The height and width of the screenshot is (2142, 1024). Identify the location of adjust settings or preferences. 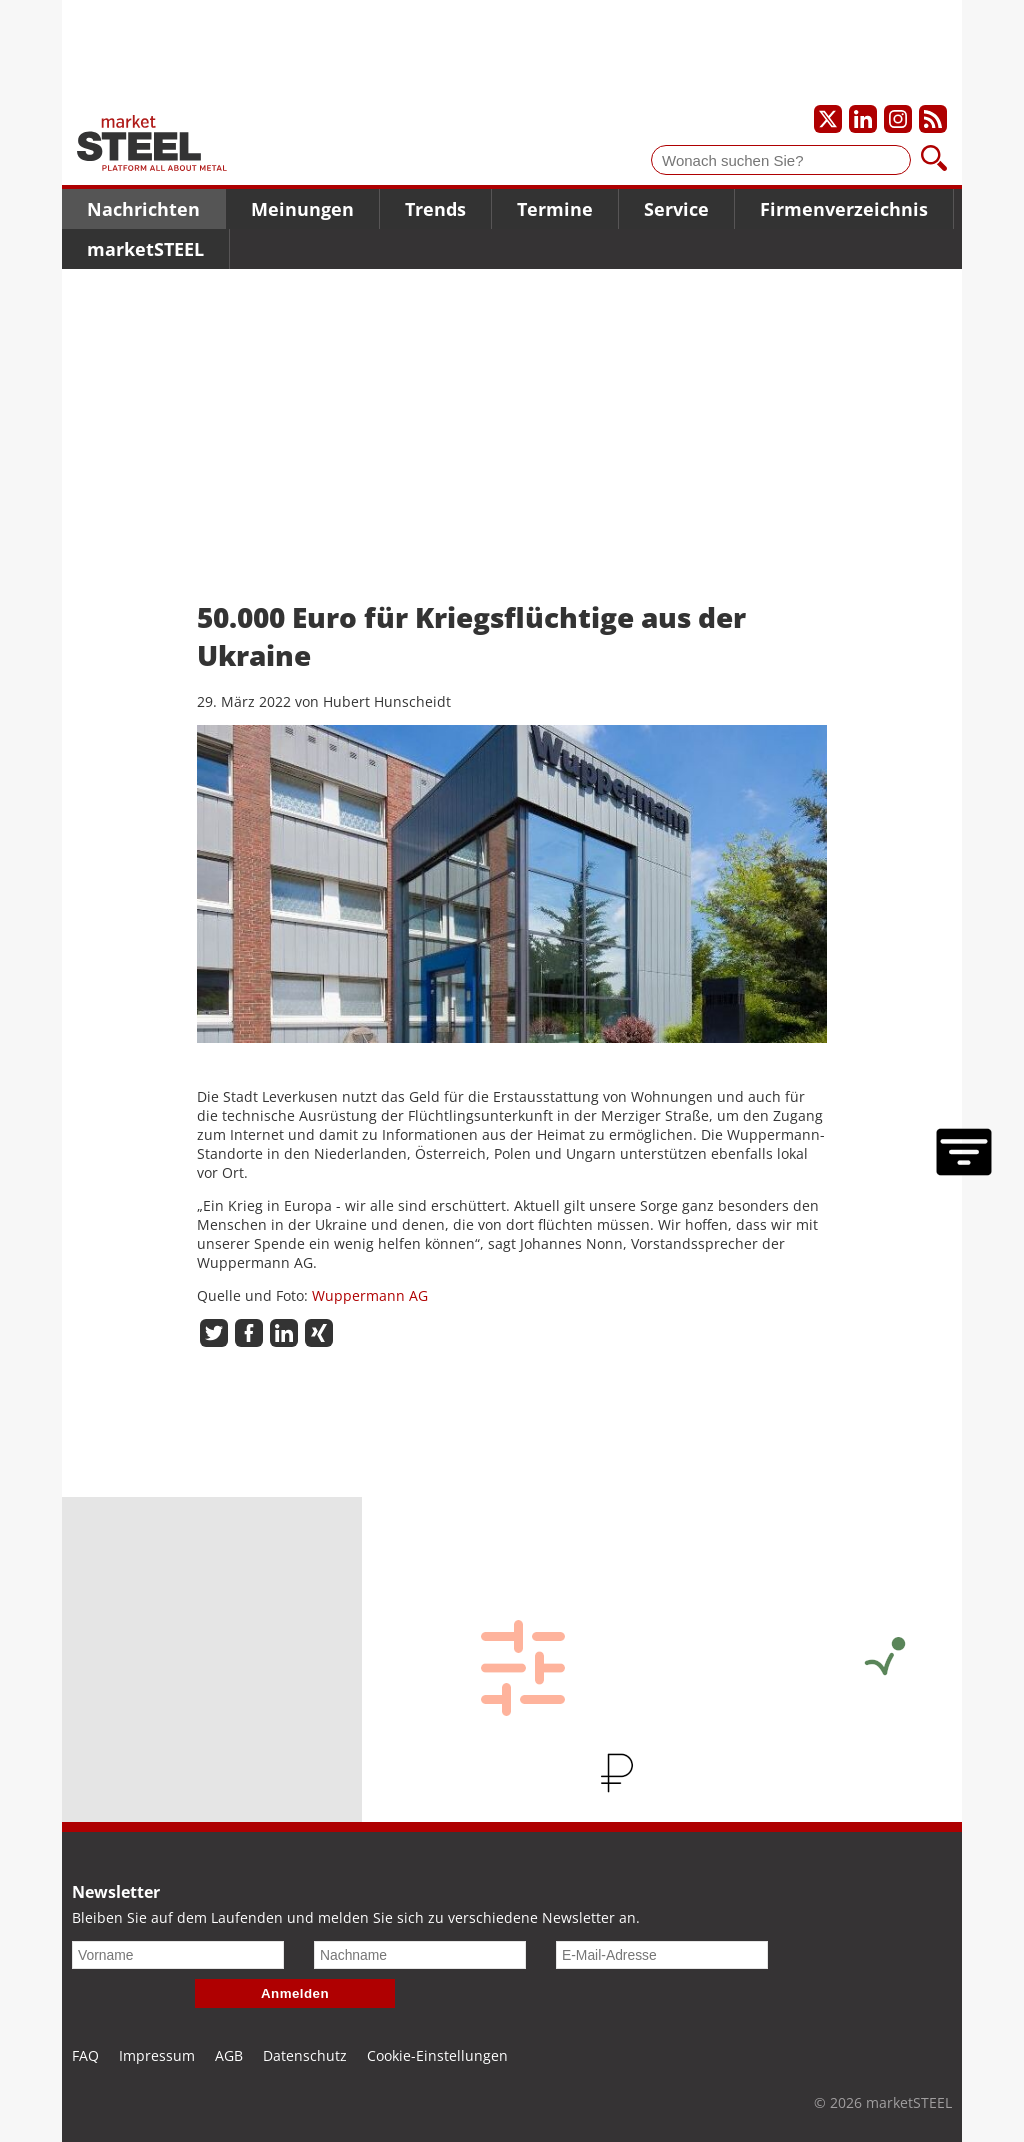
(523, 1668).